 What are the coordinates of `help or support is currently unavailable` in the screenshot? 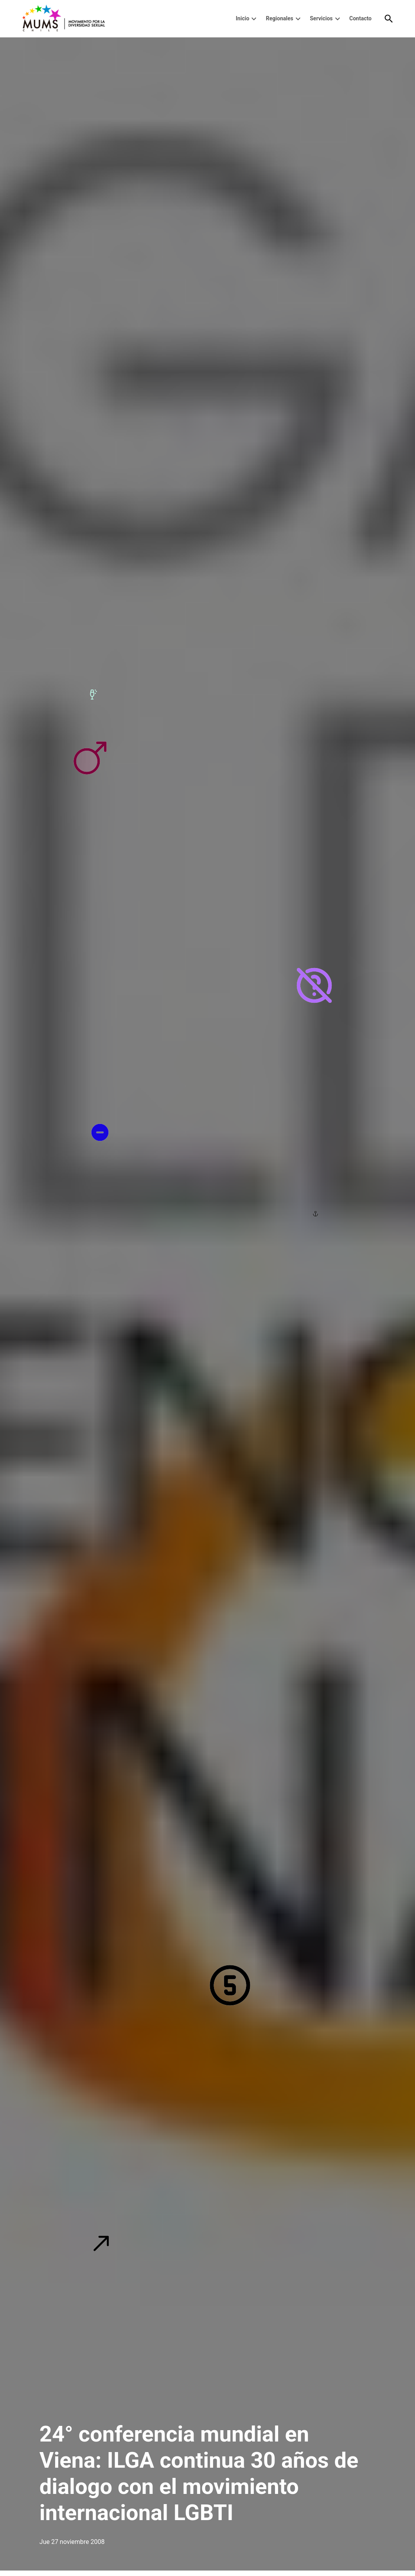 It's located at (314, 985).